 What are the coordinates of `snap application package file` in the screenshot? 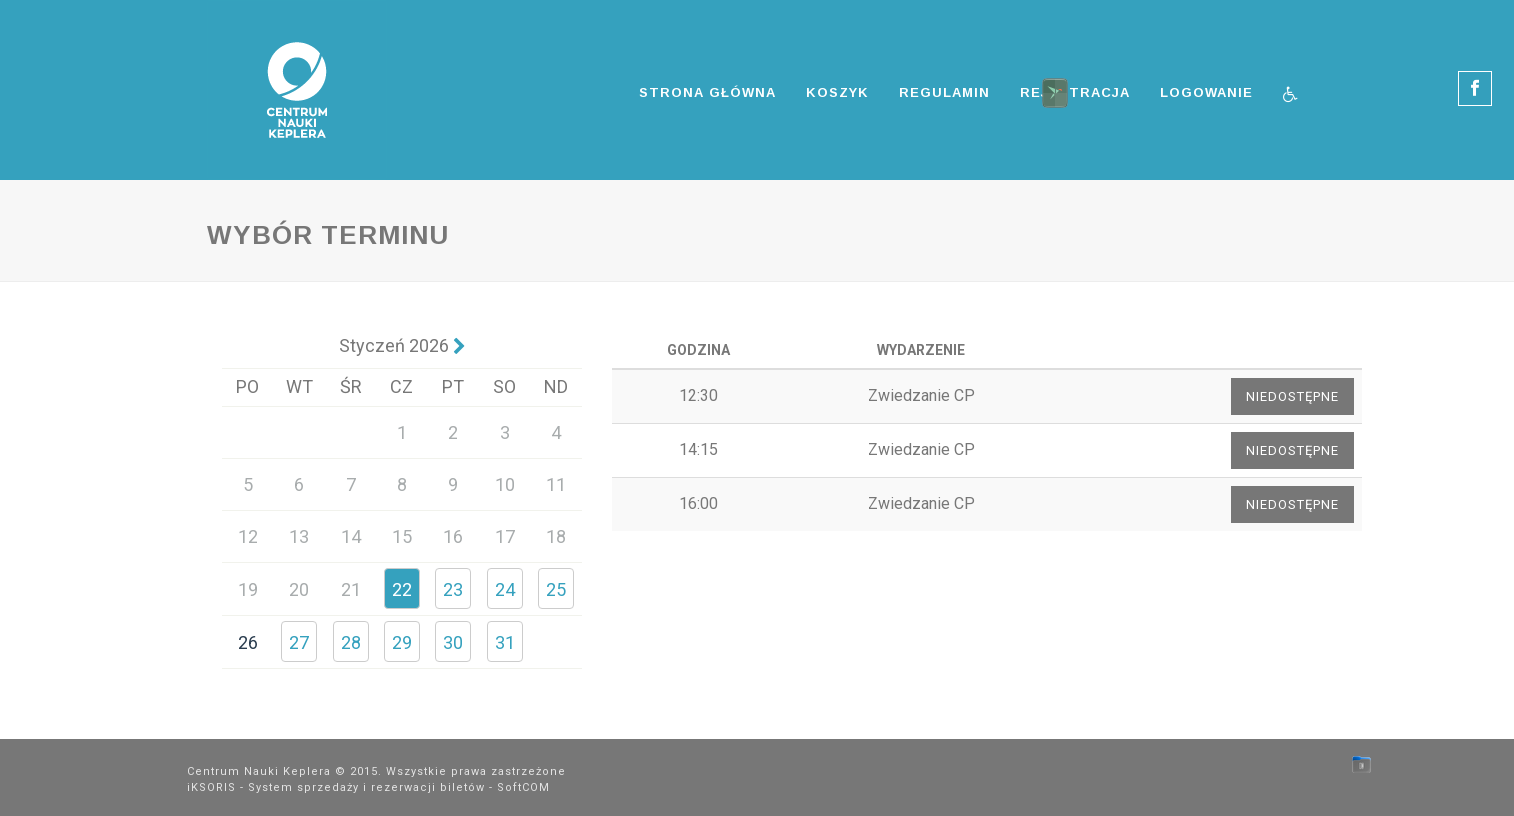 It's located at (1055, 93).